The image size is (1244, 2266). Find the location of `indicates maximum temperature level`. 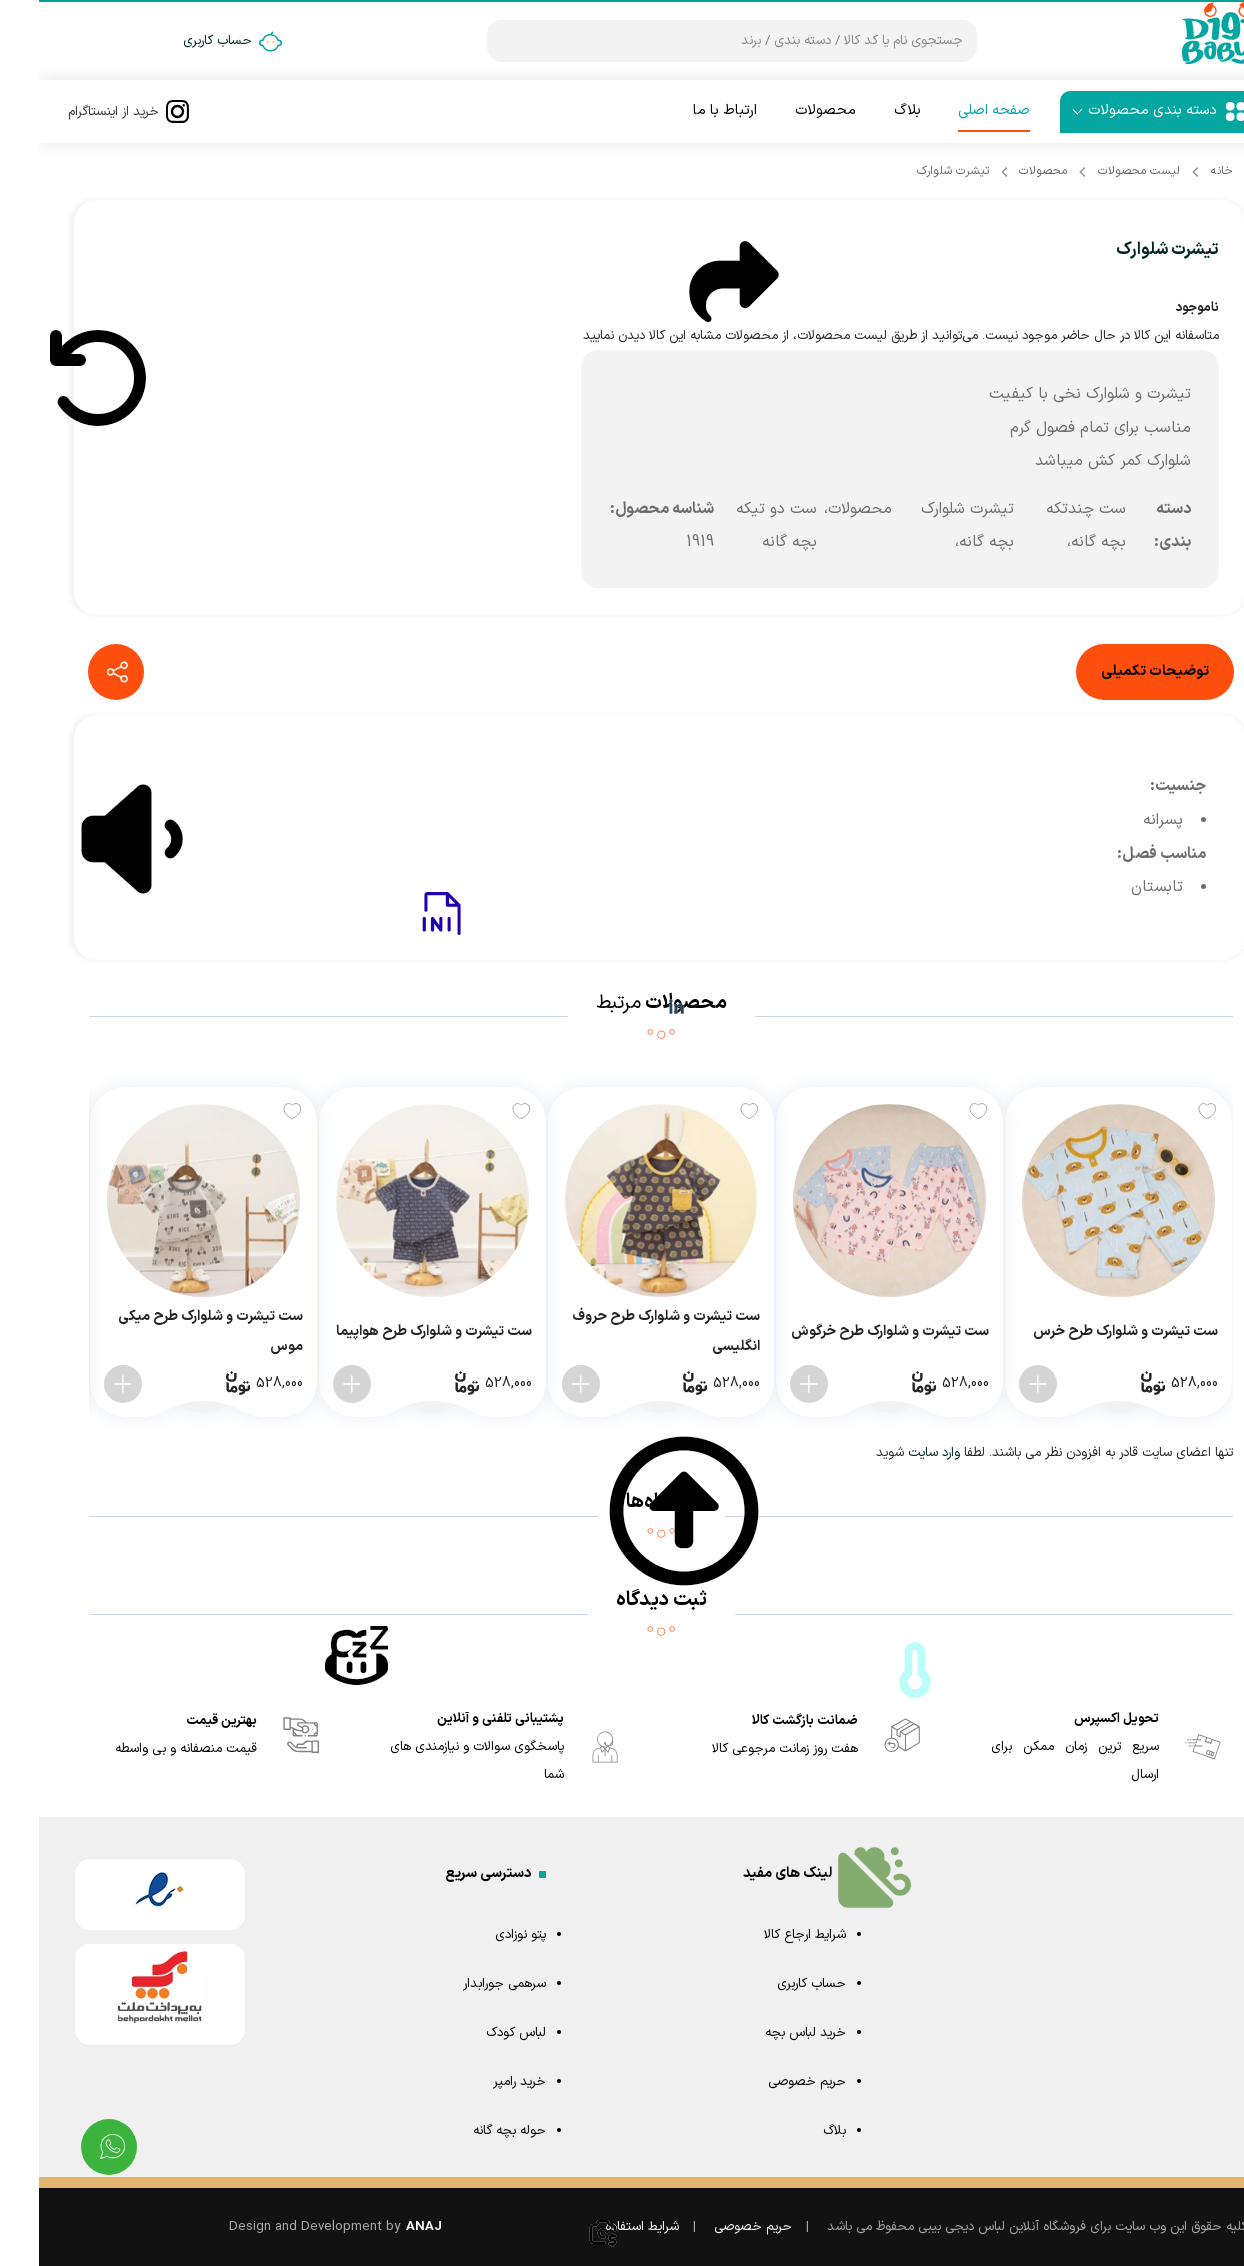

indicates maximum temperature level is located at coordinates (915, 1670).